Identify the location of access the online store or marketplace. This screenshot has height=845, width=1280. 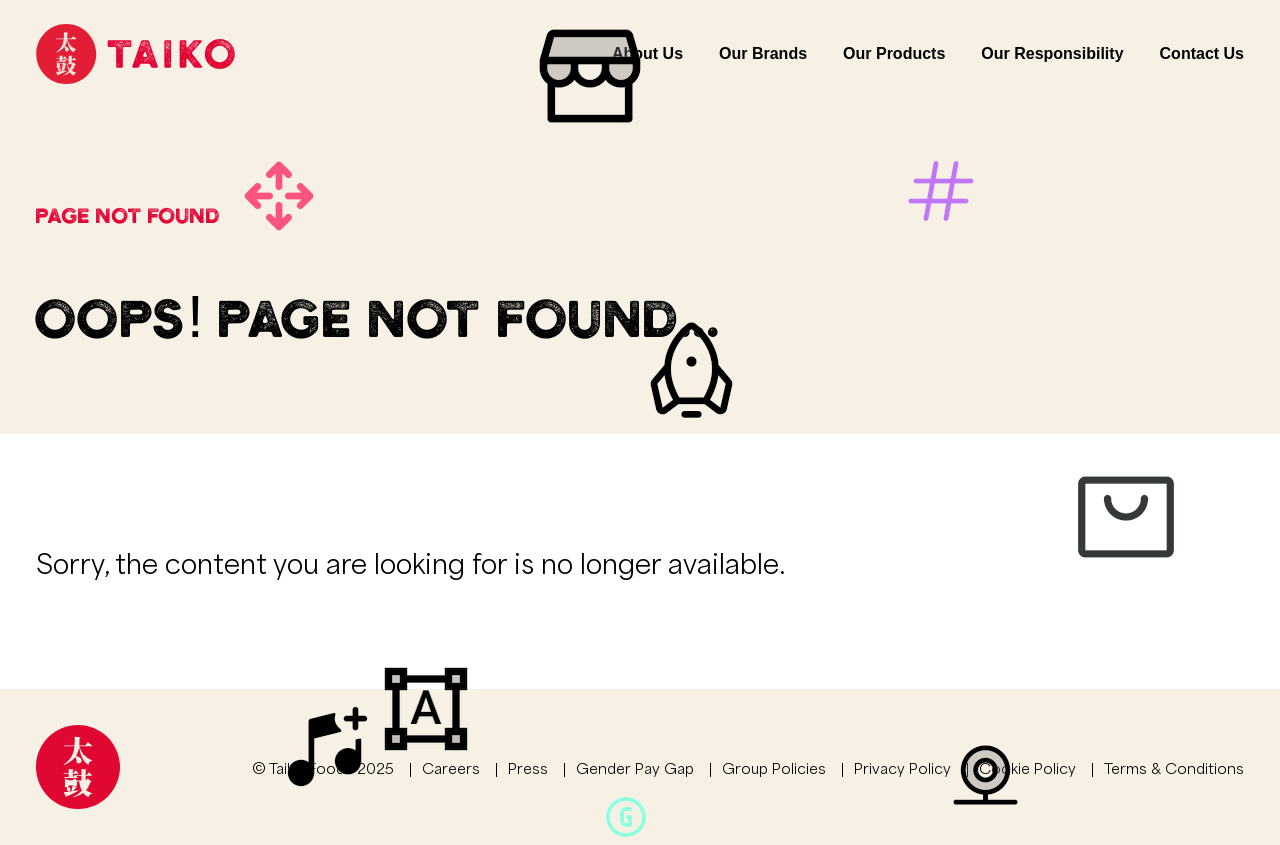
(590, 76).